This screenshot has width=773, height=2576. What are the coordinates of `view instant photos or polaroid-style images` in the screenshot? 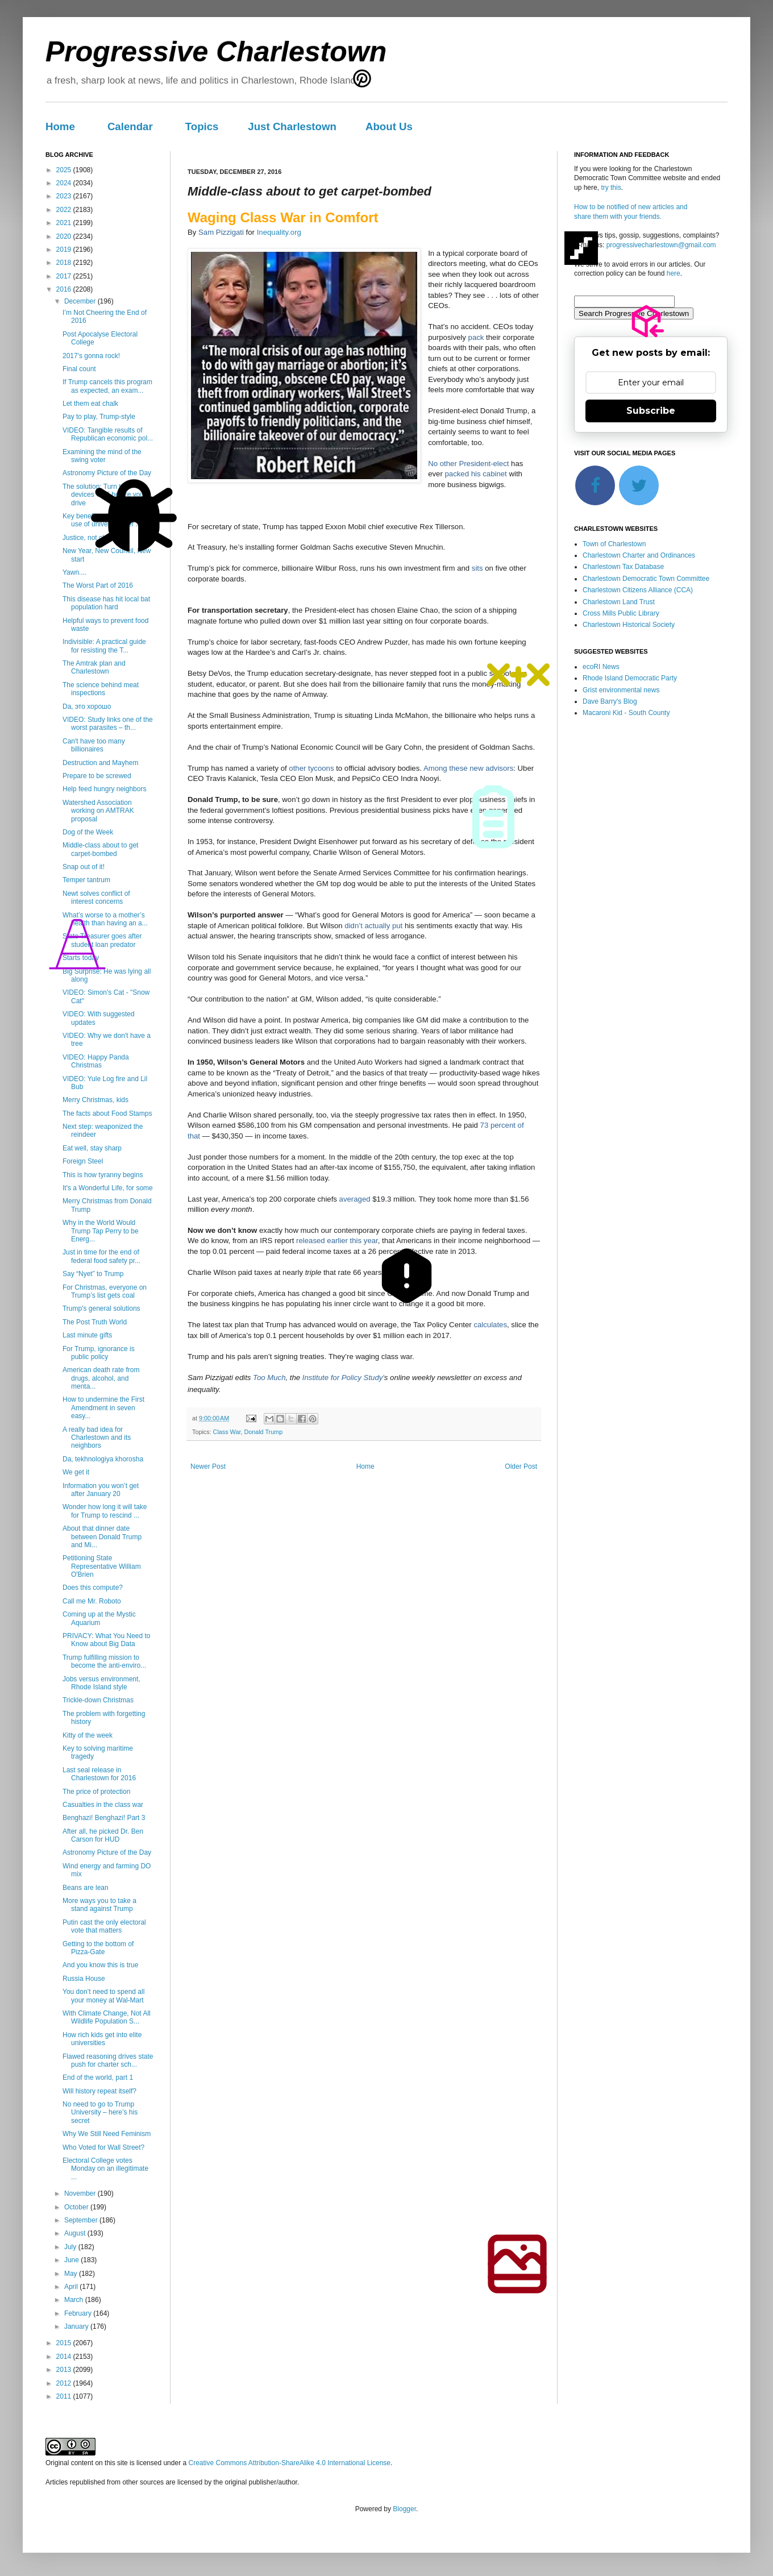 It's located at (517, 2264).